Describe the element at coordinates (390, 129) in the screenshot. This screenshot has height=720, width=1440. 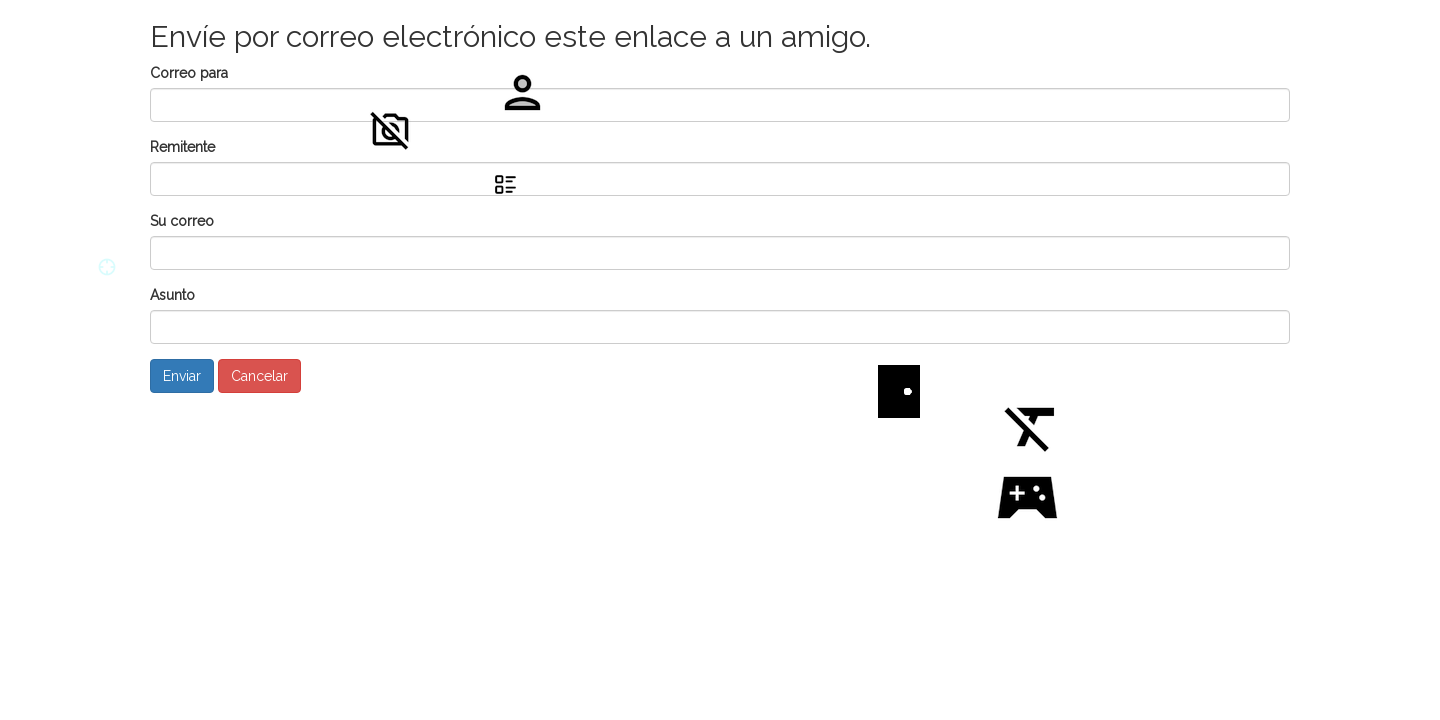
I see `photography not allowed in this area` at that location.